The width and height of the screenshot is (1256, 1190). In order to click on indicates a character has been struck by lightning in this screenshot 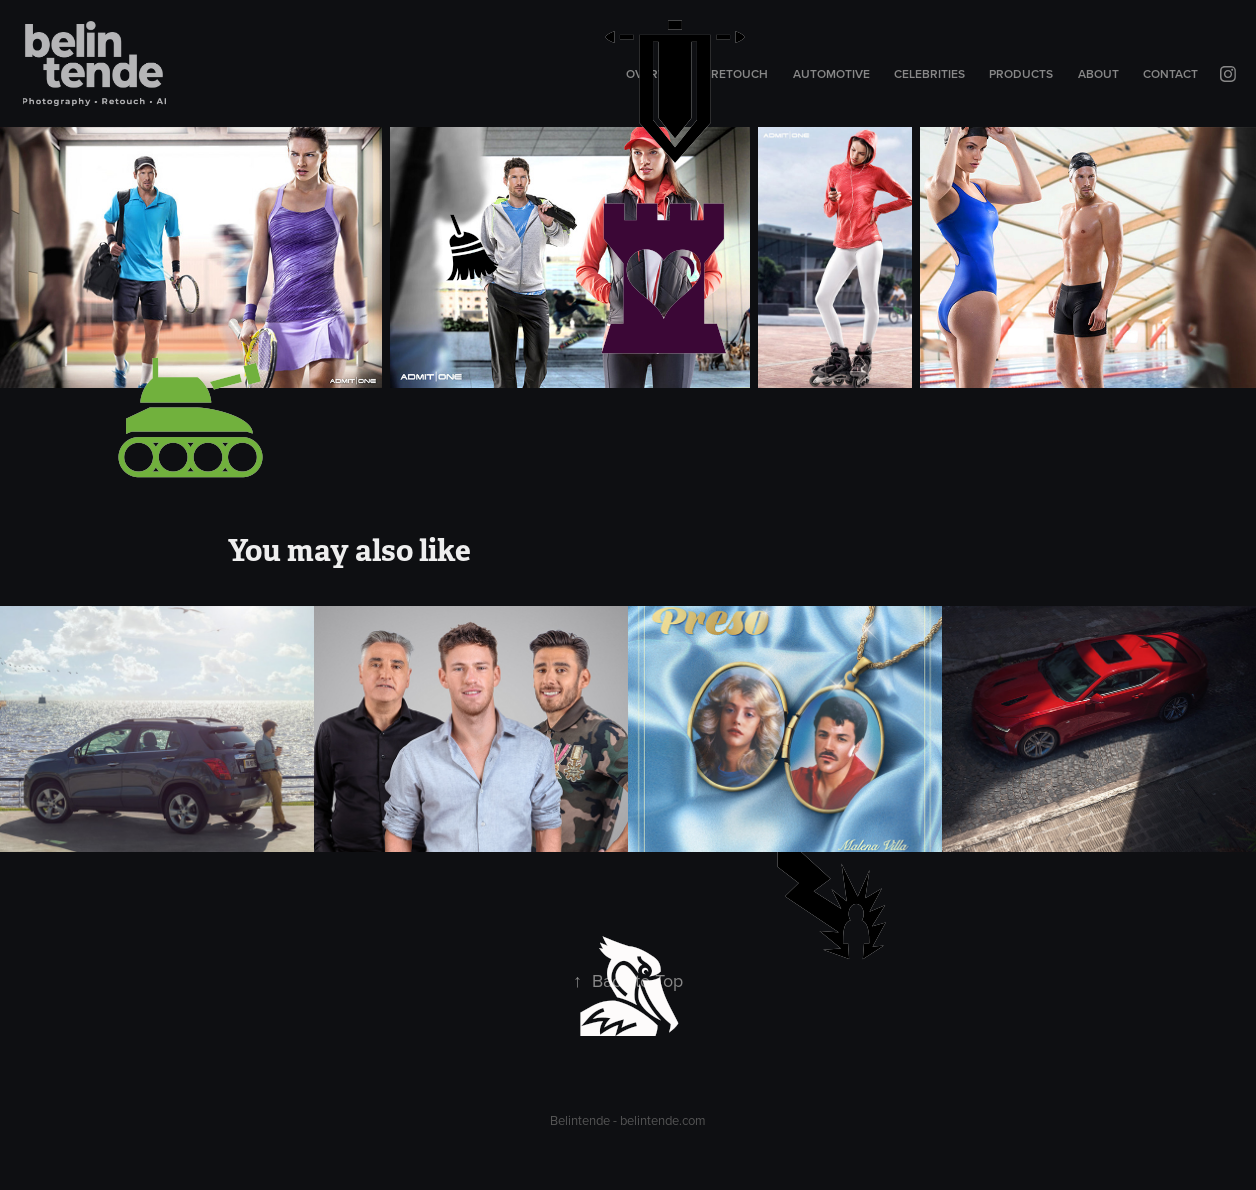, I will do `click(831, 905)`.